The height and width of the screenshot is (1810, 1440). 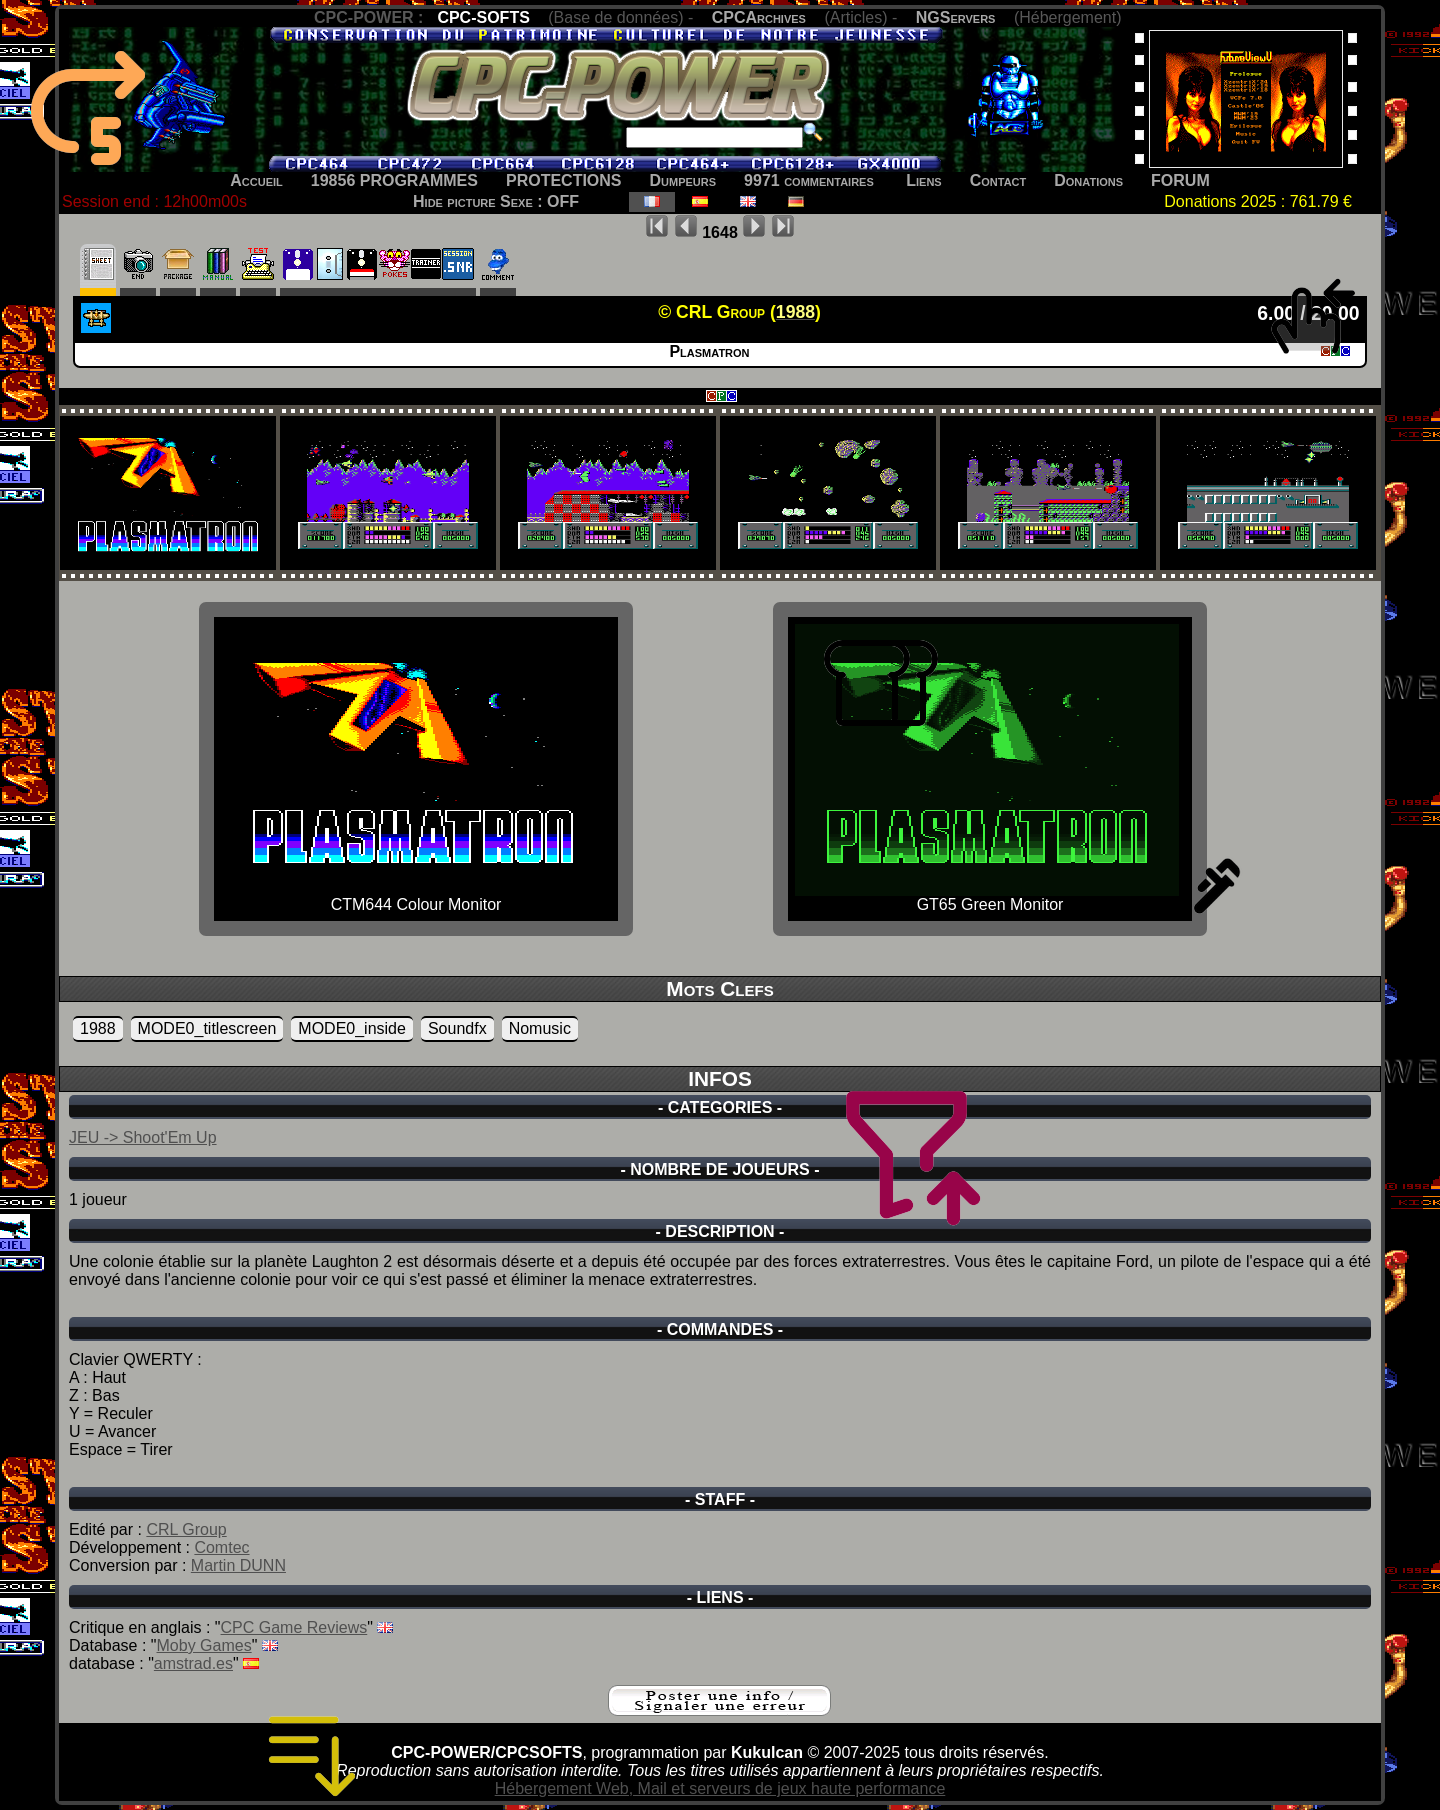 What do you see at coordinates (1217, 886) in the screenshot?
I see `access plumbing services` at bounding box center [1217, 886].